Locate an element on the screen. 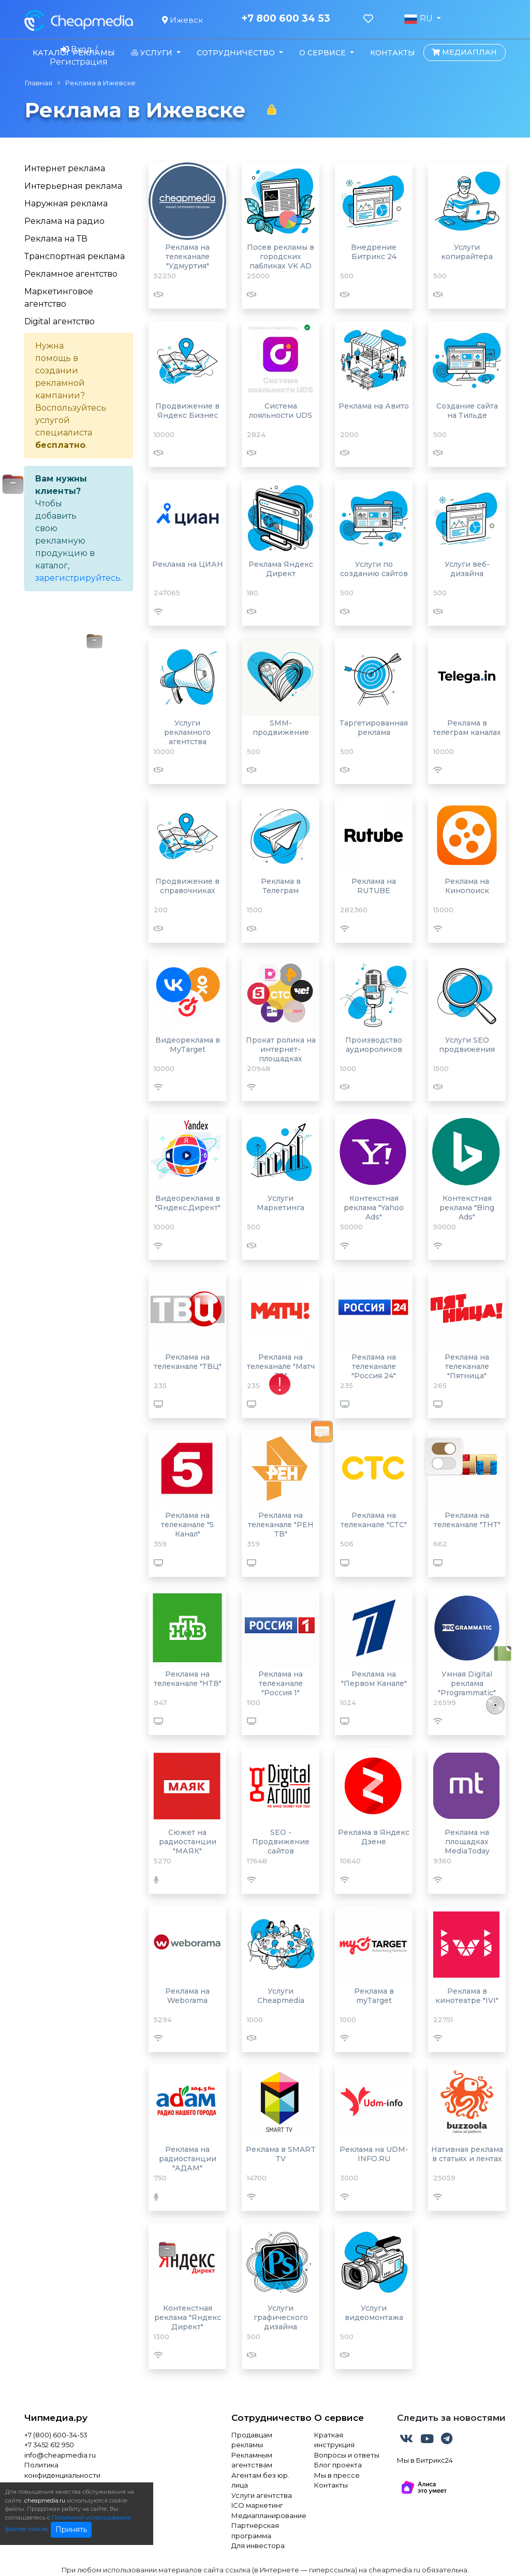  open the file manager application is located at coordinates (13, 484).